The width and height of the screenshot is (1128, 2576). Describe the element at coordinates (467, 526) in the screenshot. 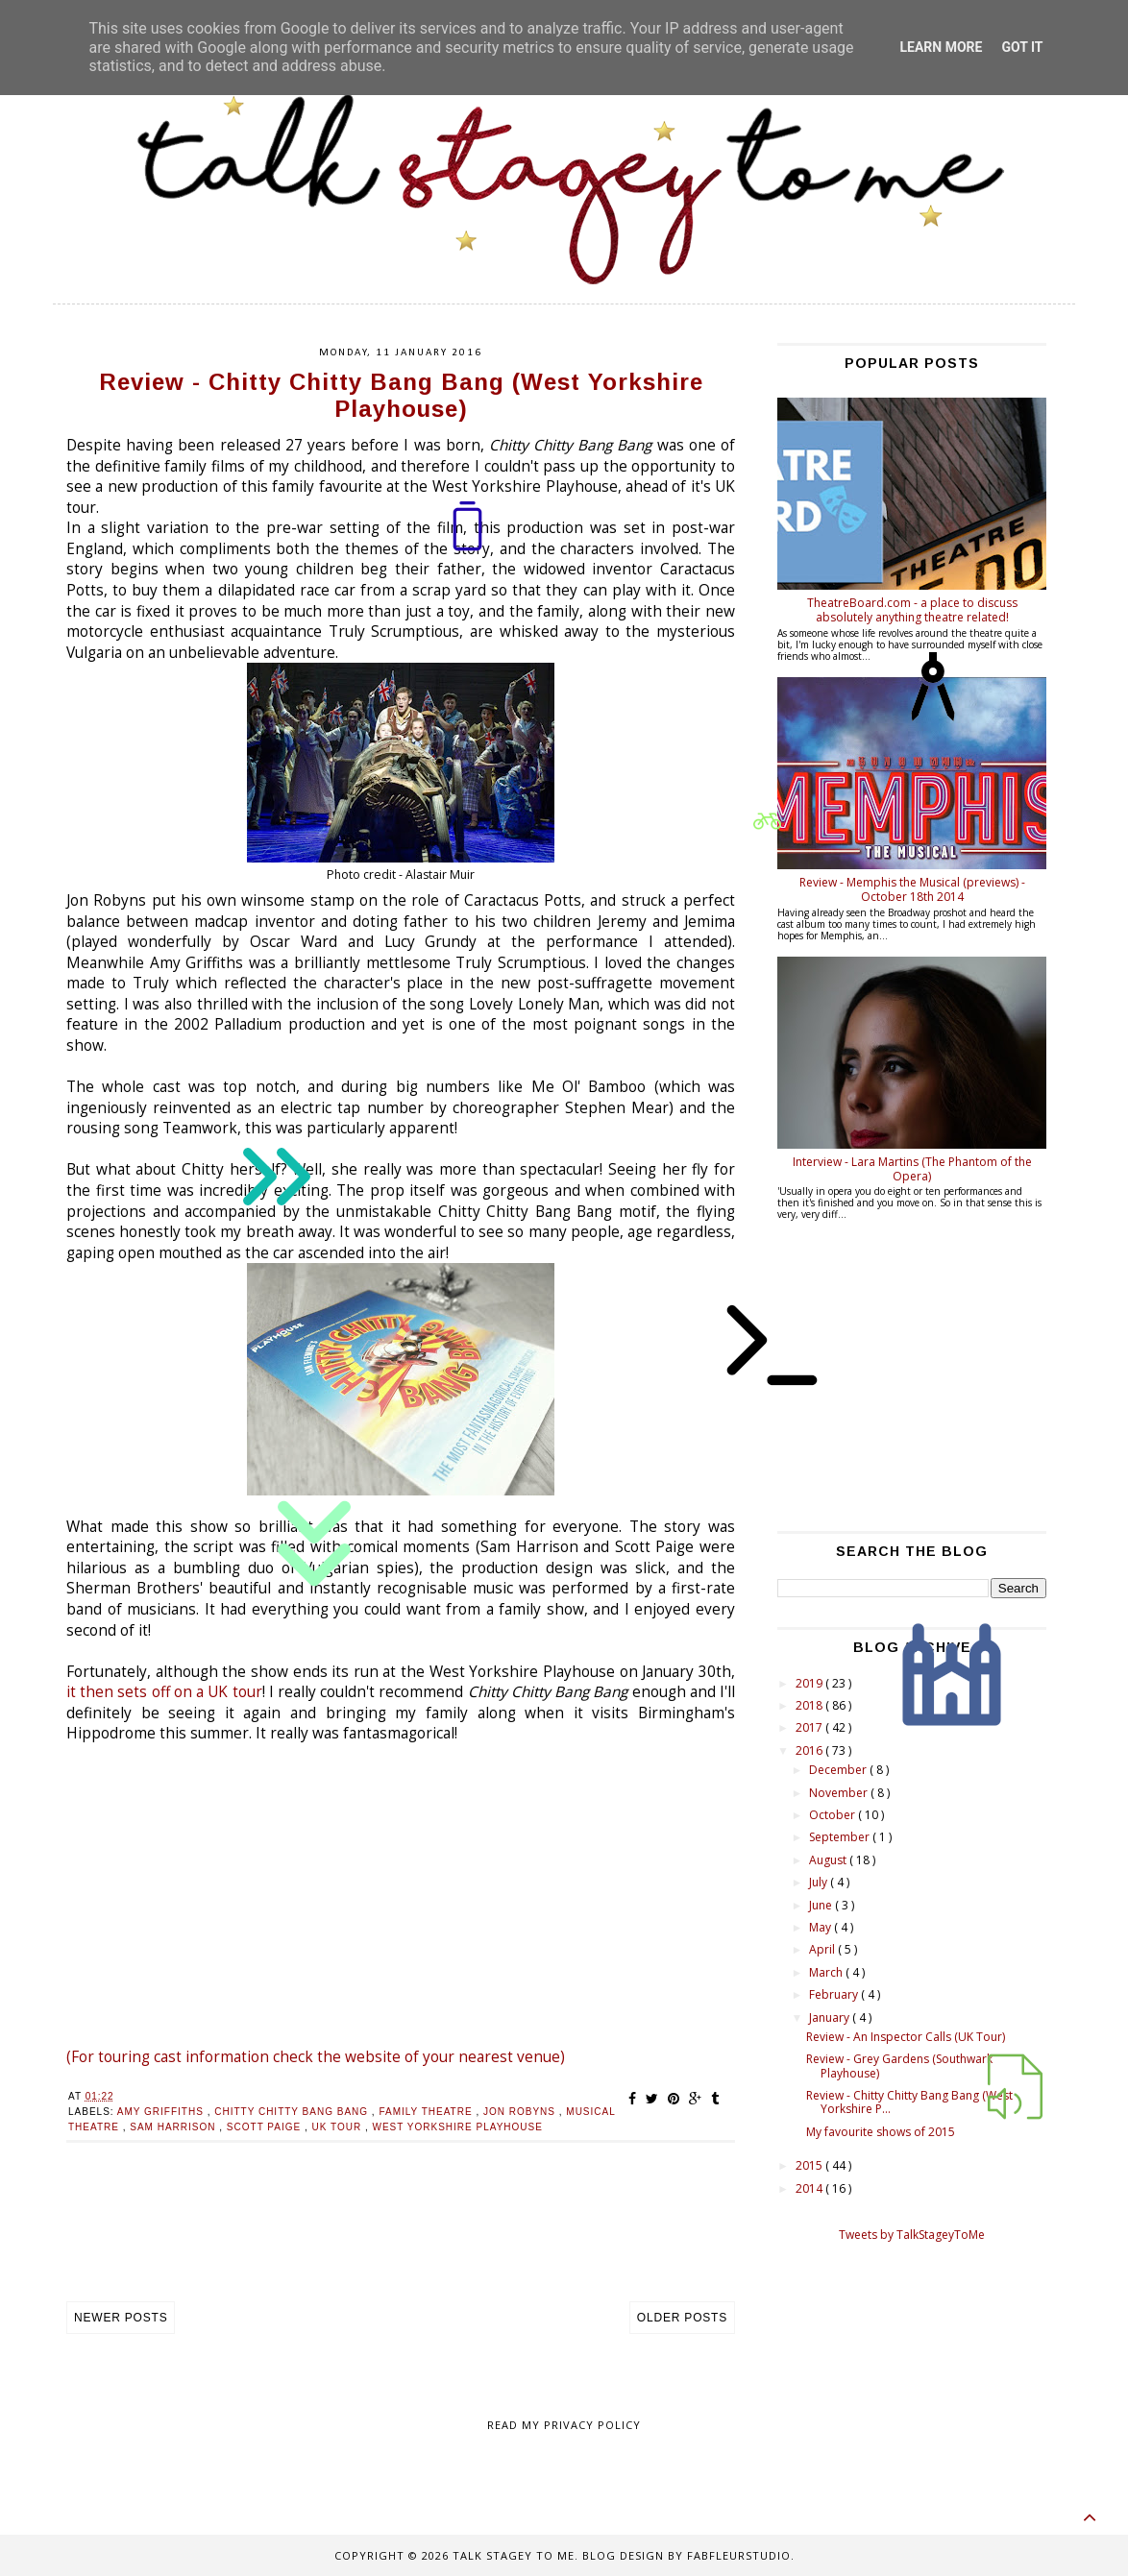

I see `indicates empty or depleted battery` at that location.